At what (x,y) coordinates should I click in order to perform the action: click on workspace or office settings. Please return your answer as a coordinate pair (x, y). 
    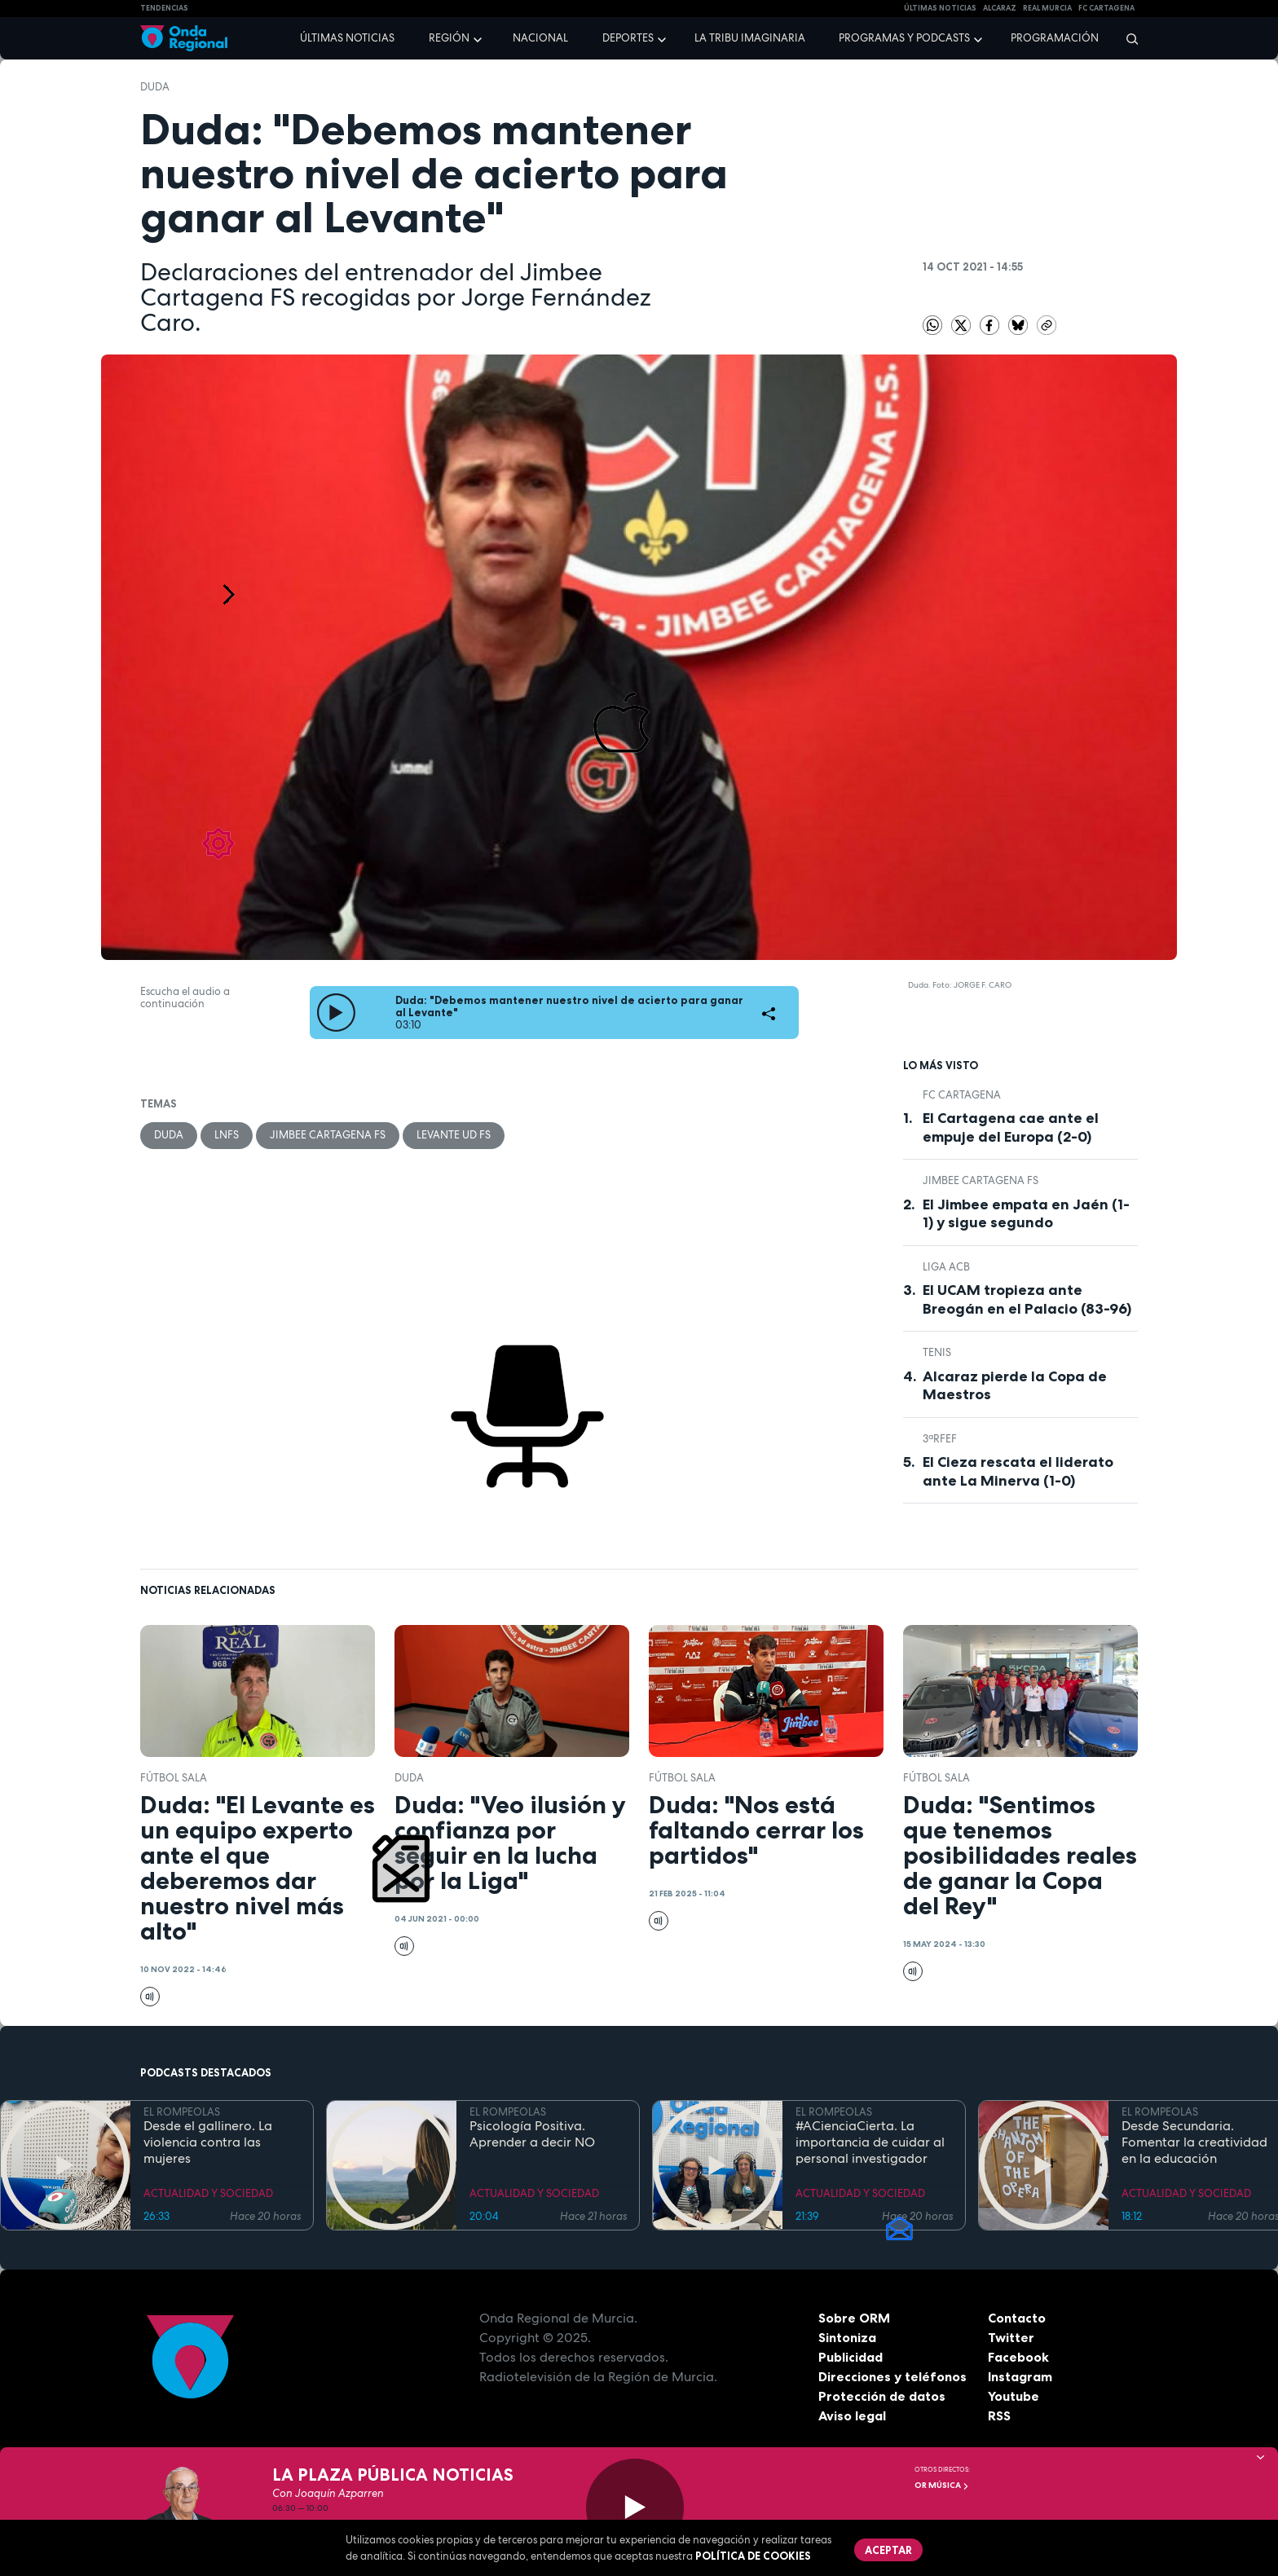
    Looking at the image, I should click on (527, 1416).